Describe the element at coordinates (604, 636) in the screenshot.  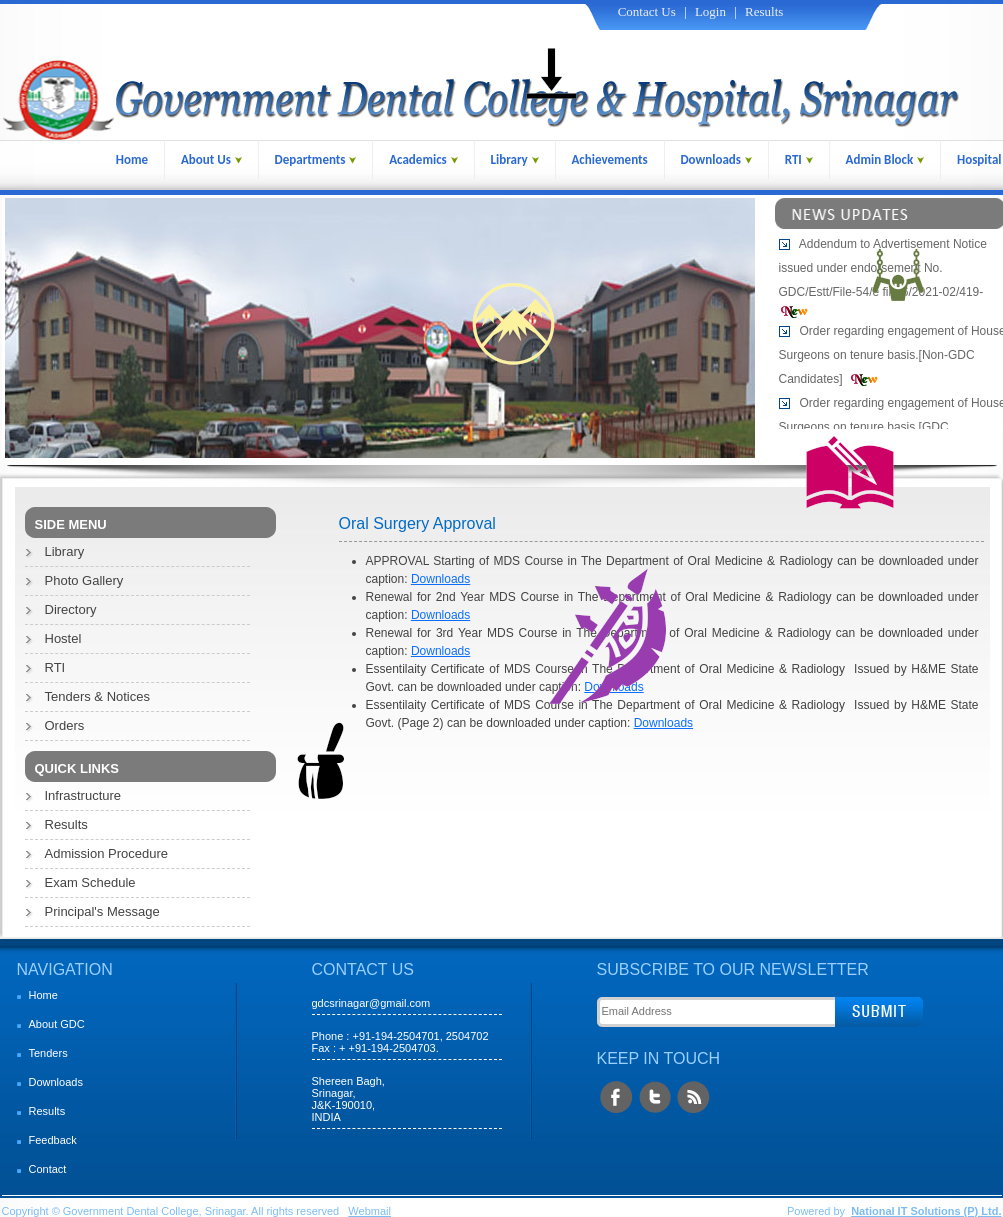
I see `select warrior or berserker class` at that location.